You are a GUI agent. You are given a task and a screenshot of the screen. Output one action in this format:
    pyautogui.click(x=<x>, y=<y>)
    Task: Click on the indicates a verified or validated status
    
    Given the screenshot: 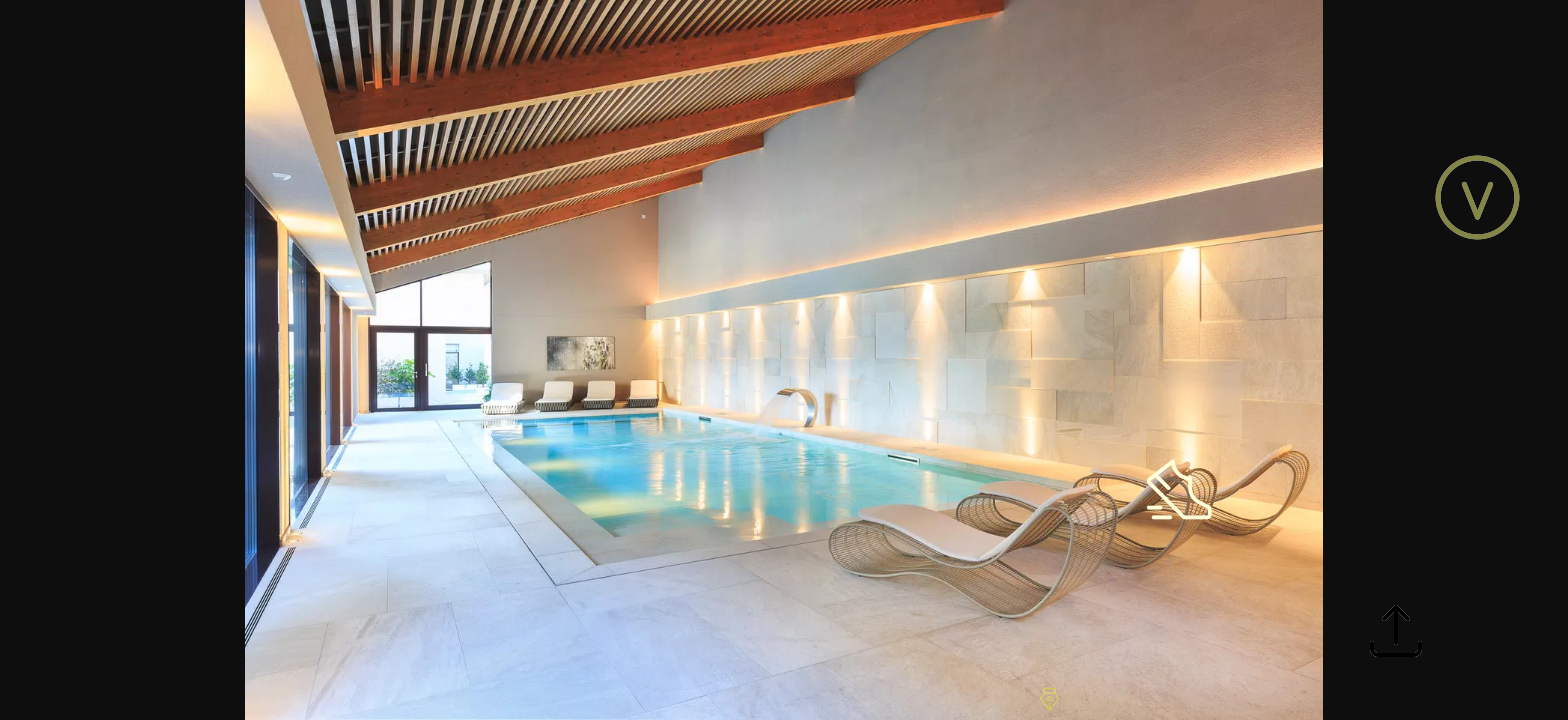 What is the action you would take?
    pyautogui.click(x=1477, y=197)
    